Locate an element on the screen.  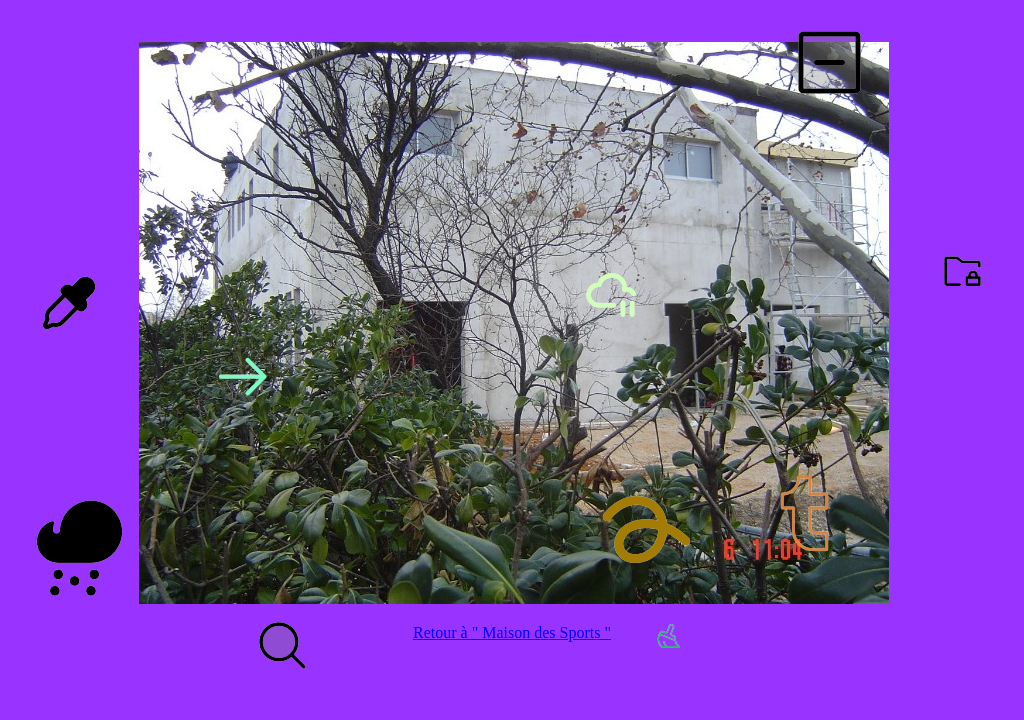
collapse or minimize a section is located at coordinates (829, 62).